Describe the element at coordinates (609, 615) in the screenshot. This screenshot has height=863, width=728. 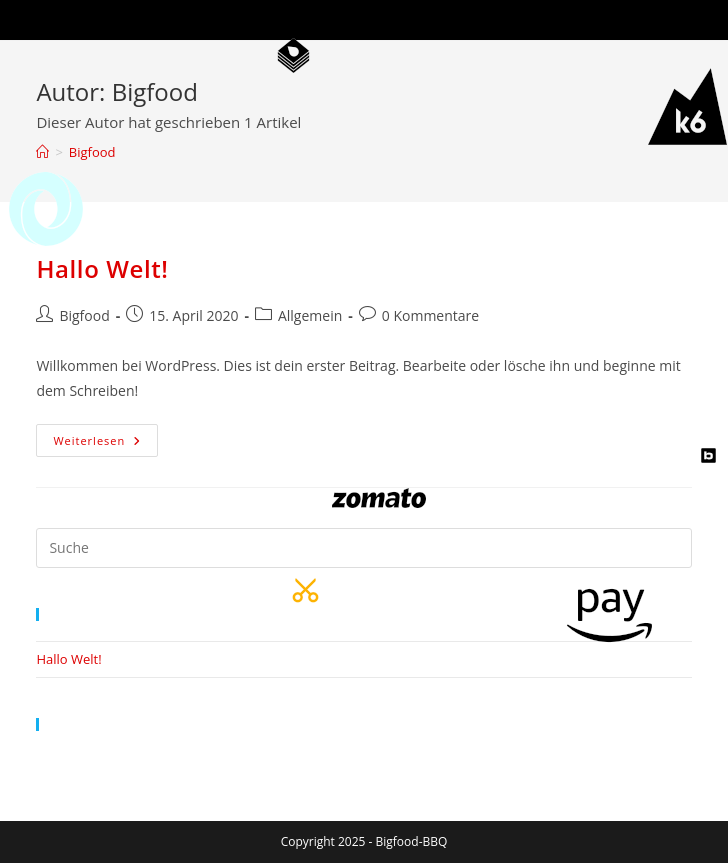
I see `pay with amazon pay` at that location.